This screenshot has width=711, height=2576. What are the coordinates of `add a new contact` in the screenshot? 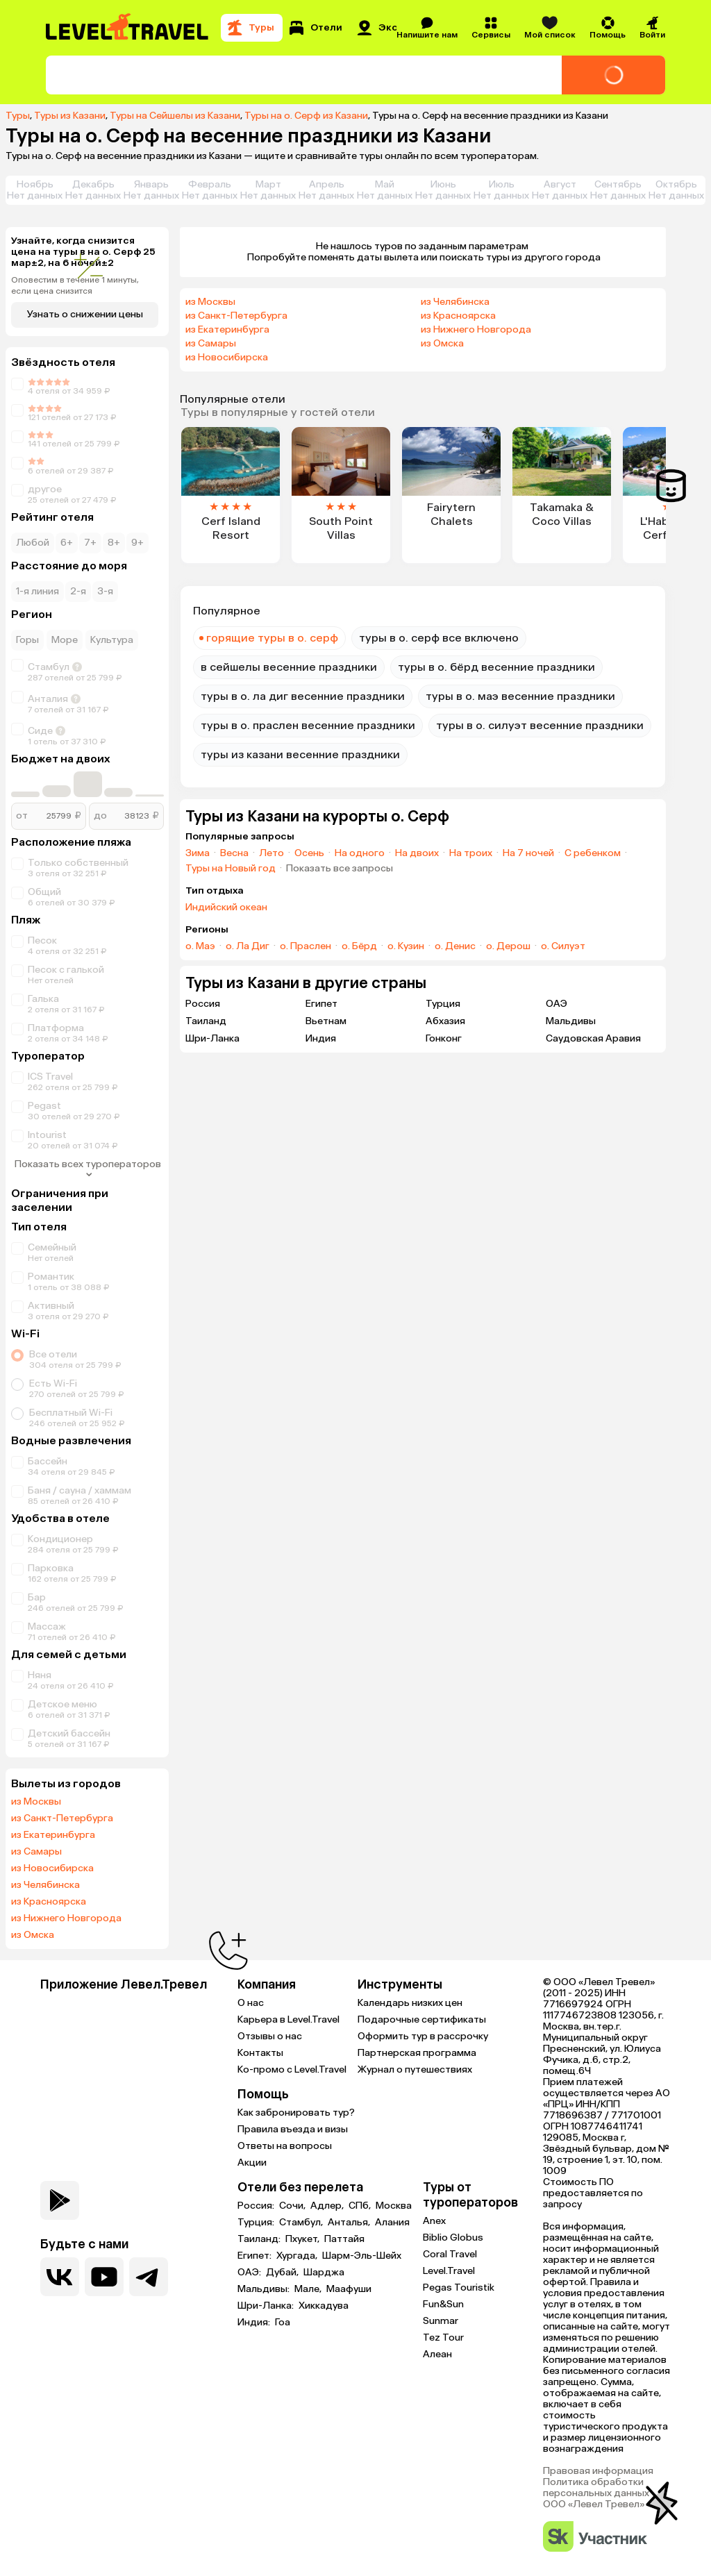 It's located at (229, 1950).